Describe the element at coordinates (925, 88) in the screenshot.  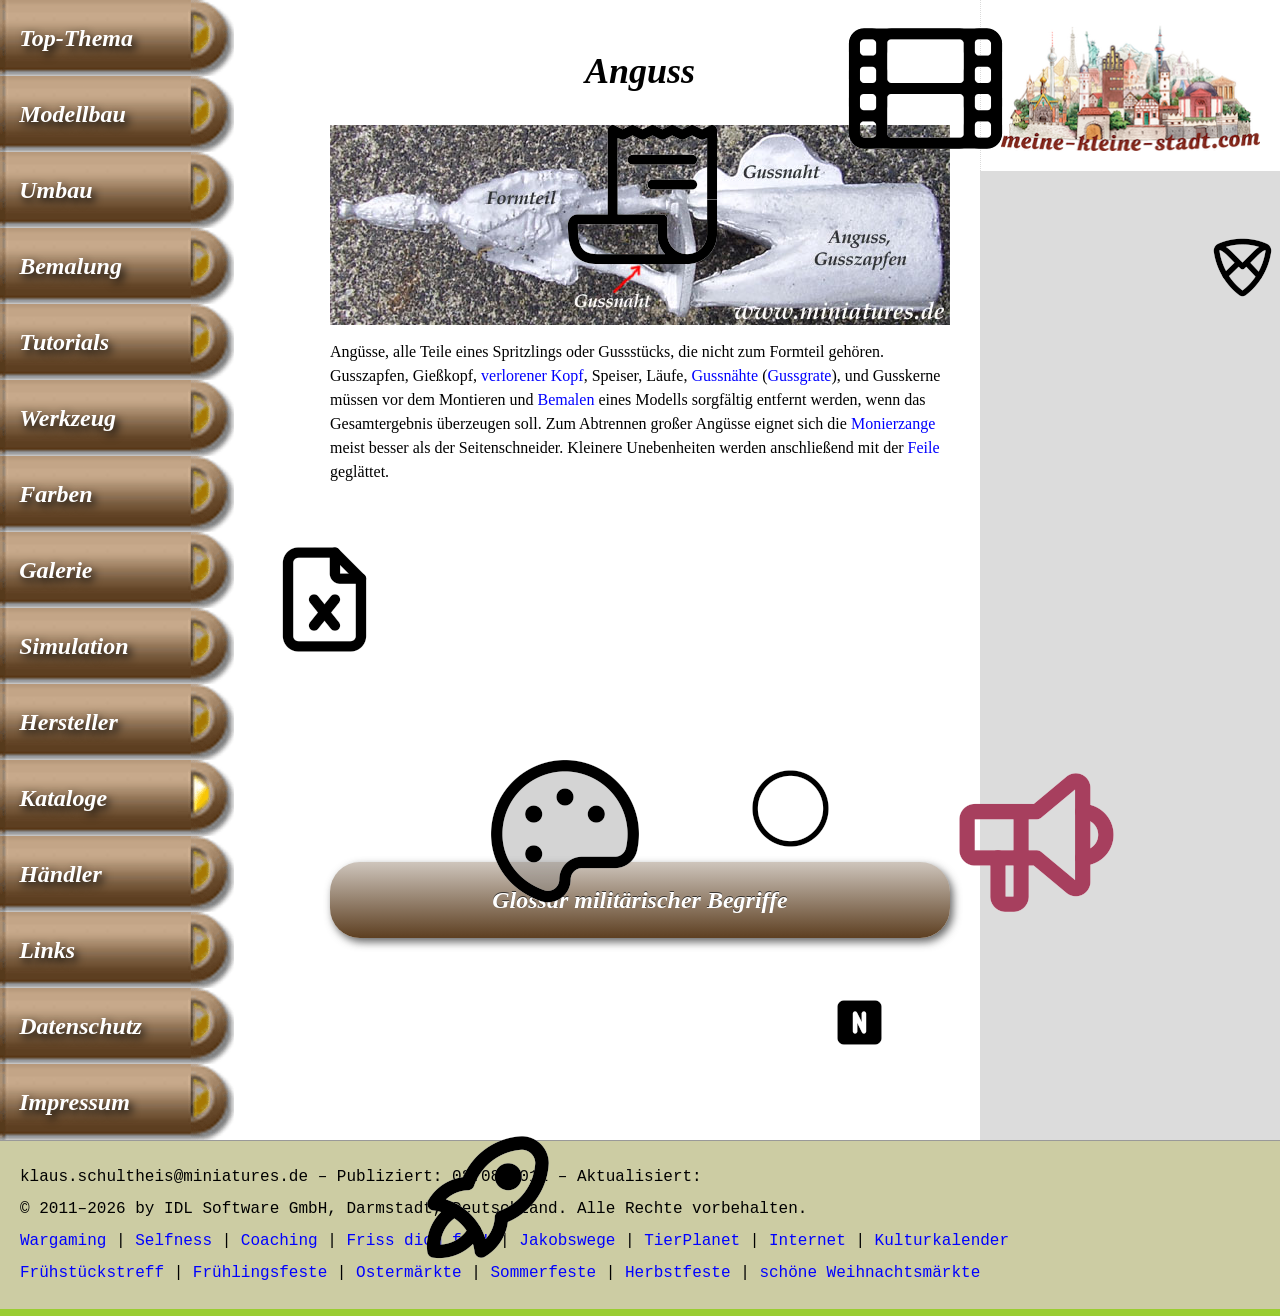
I see `access video or film content` at that location.